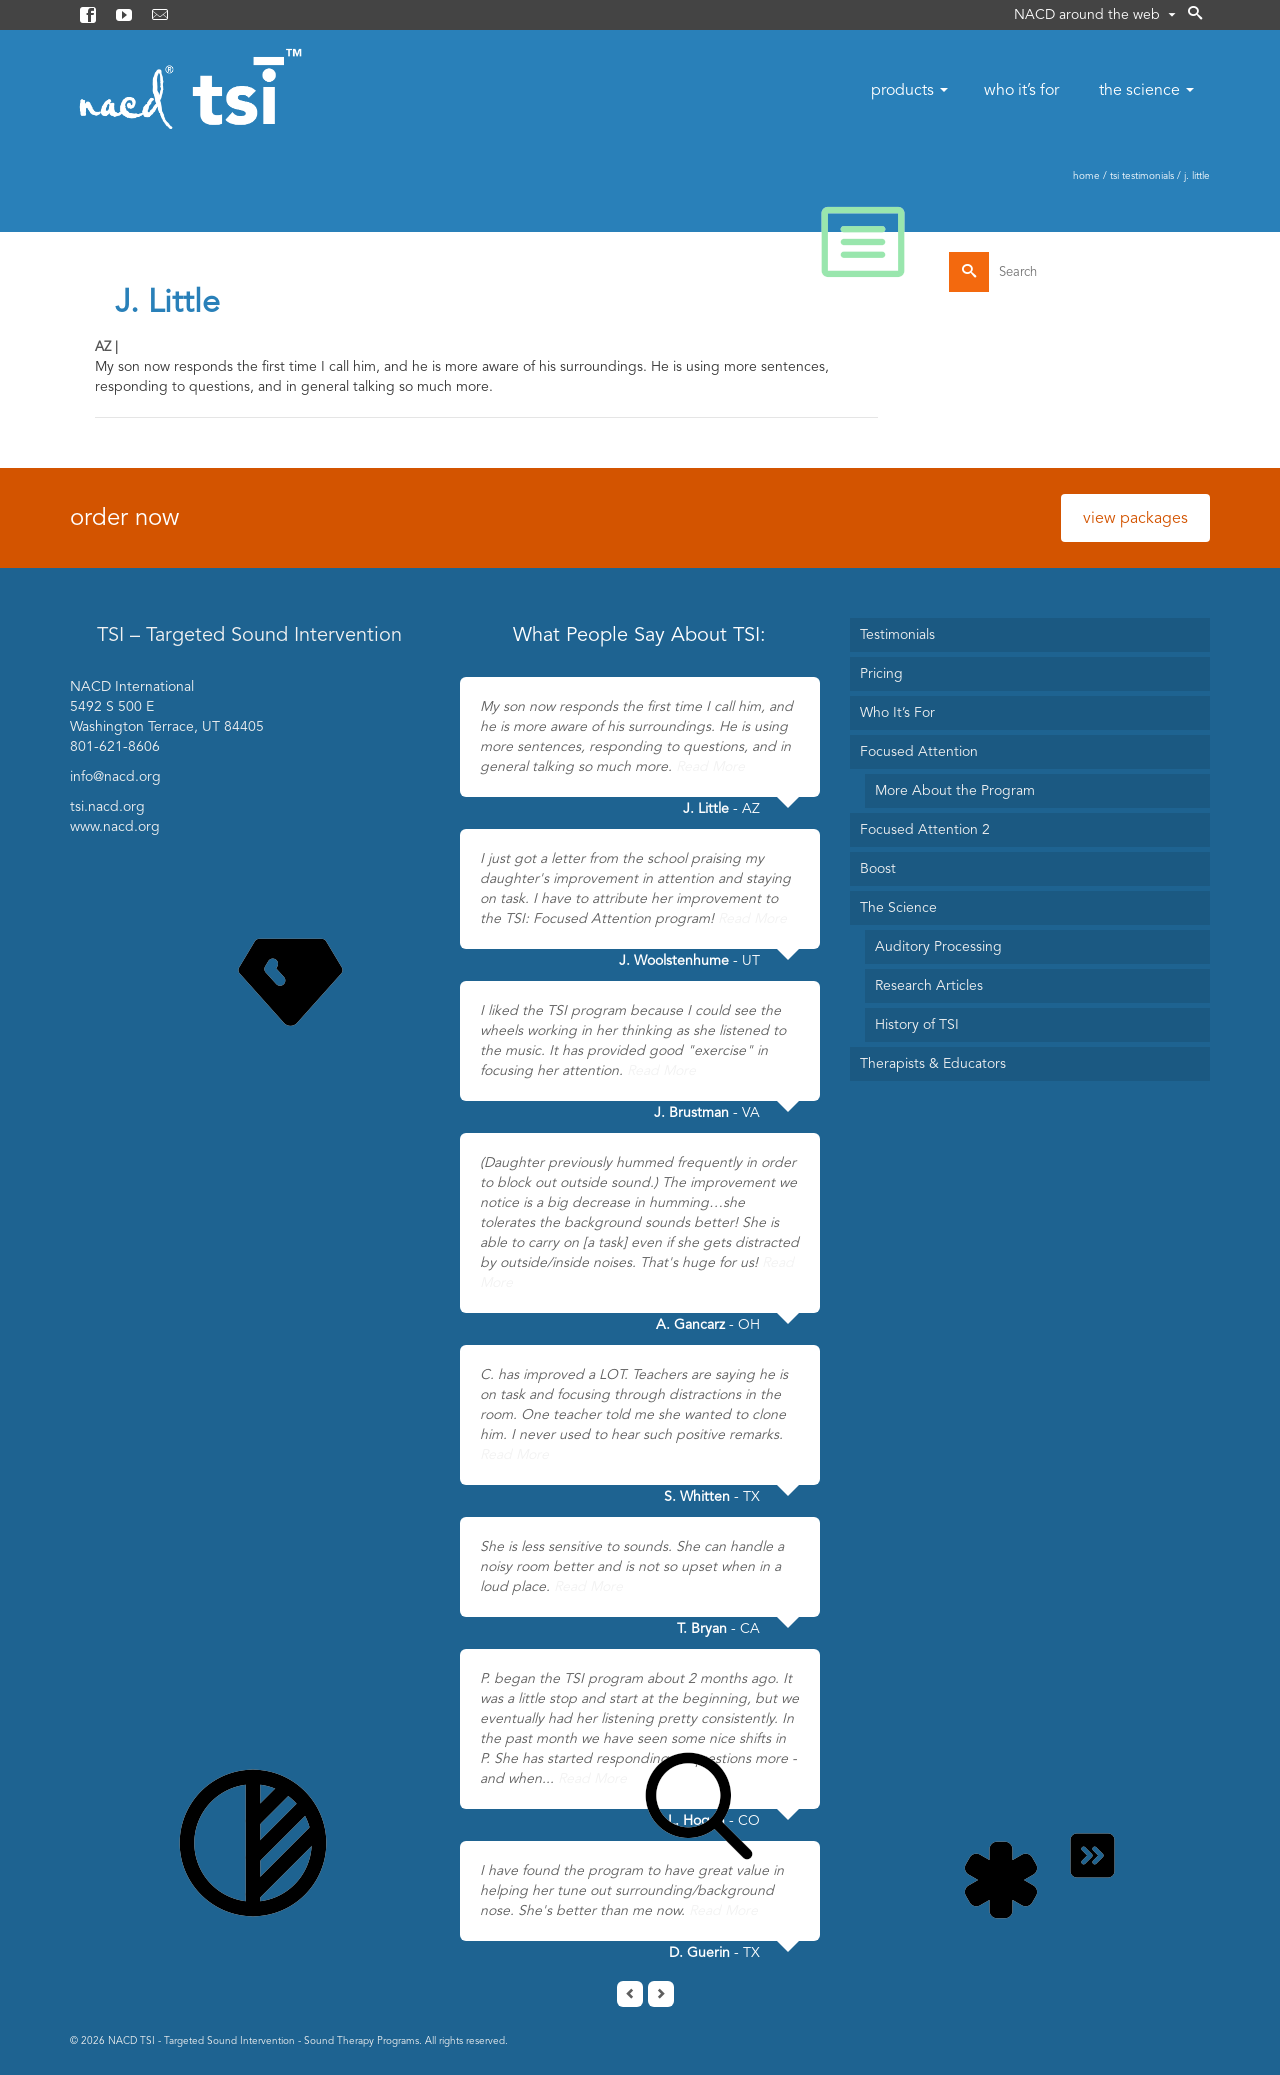 Image resolution: width=1280 pixels, height=2075 pixels. What do you see at coordinates (290, 980) in the screenshot?
I see `indicates premium or pro membership status` at bounding box center [290, 980].